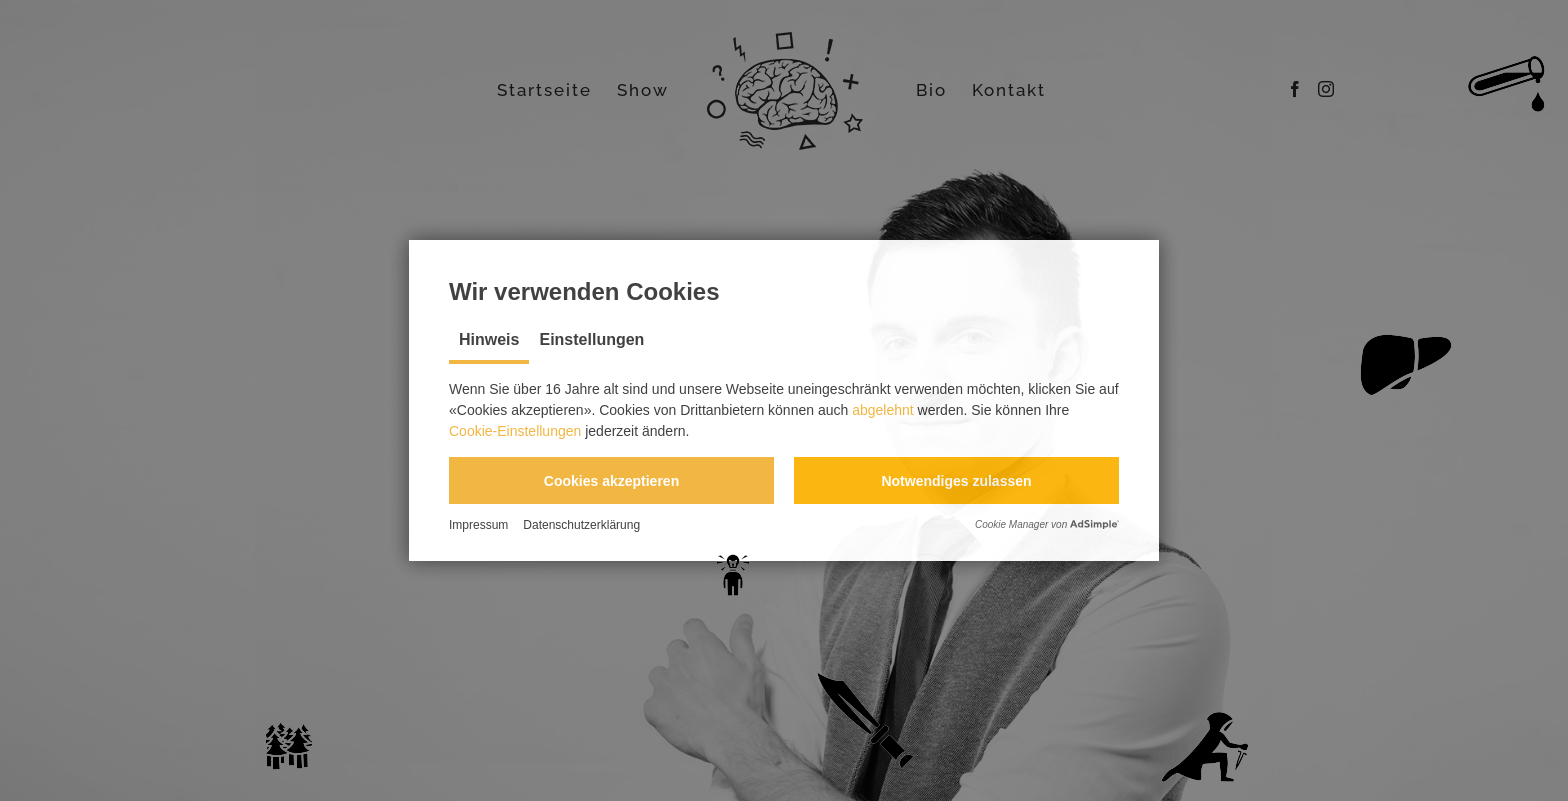 The width and height of the screenshot is (1568, 801). Describe the element at coordinates (1506, 86) in the screenshot. I see `access chemistry or lab features` at that location.